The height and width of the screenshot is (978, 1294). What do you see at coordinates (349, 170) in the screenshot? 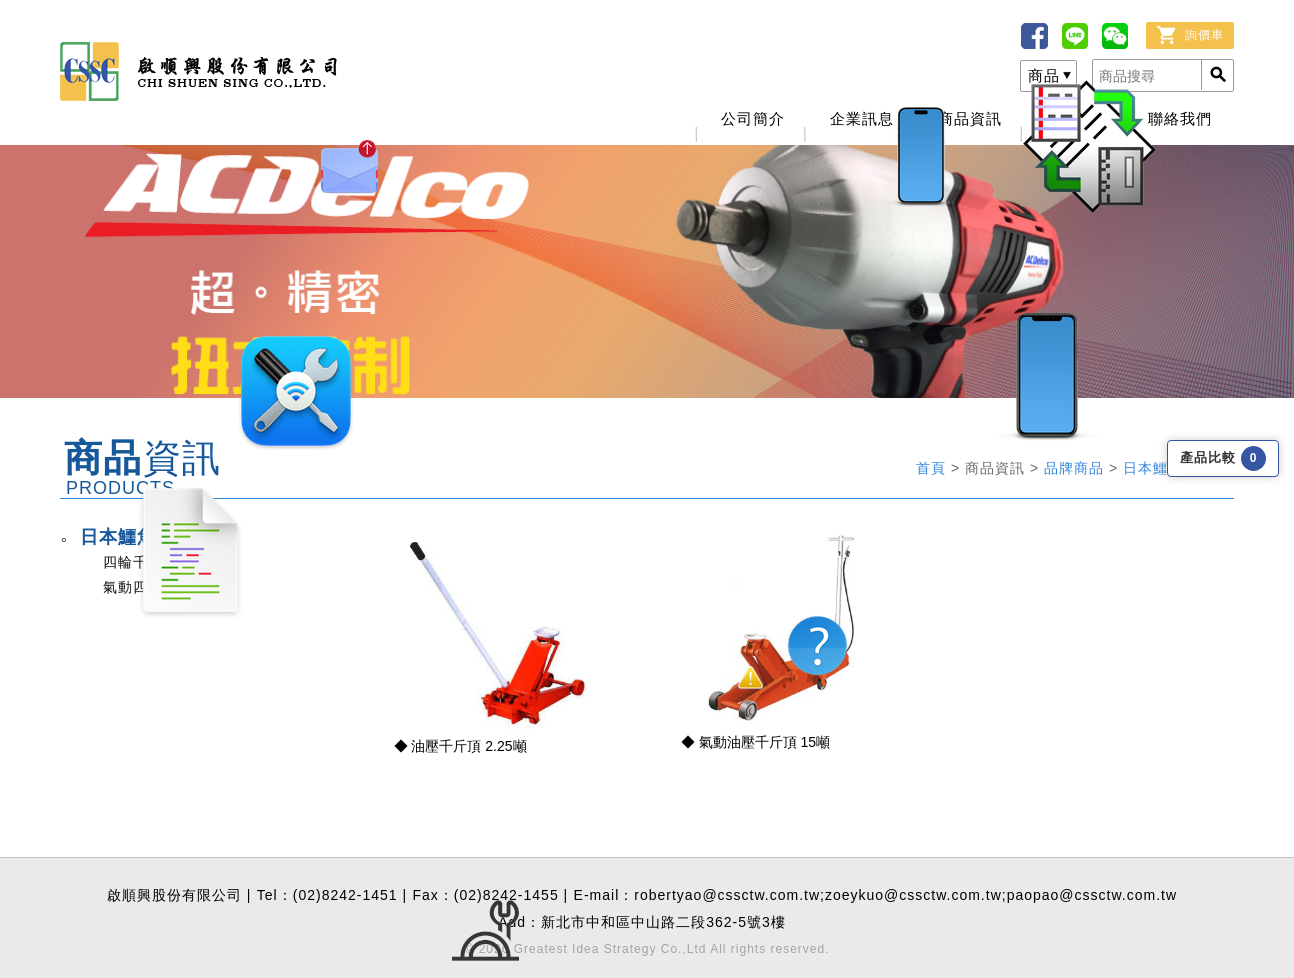
I see `send an email or message` at bounding box center [349, 170].